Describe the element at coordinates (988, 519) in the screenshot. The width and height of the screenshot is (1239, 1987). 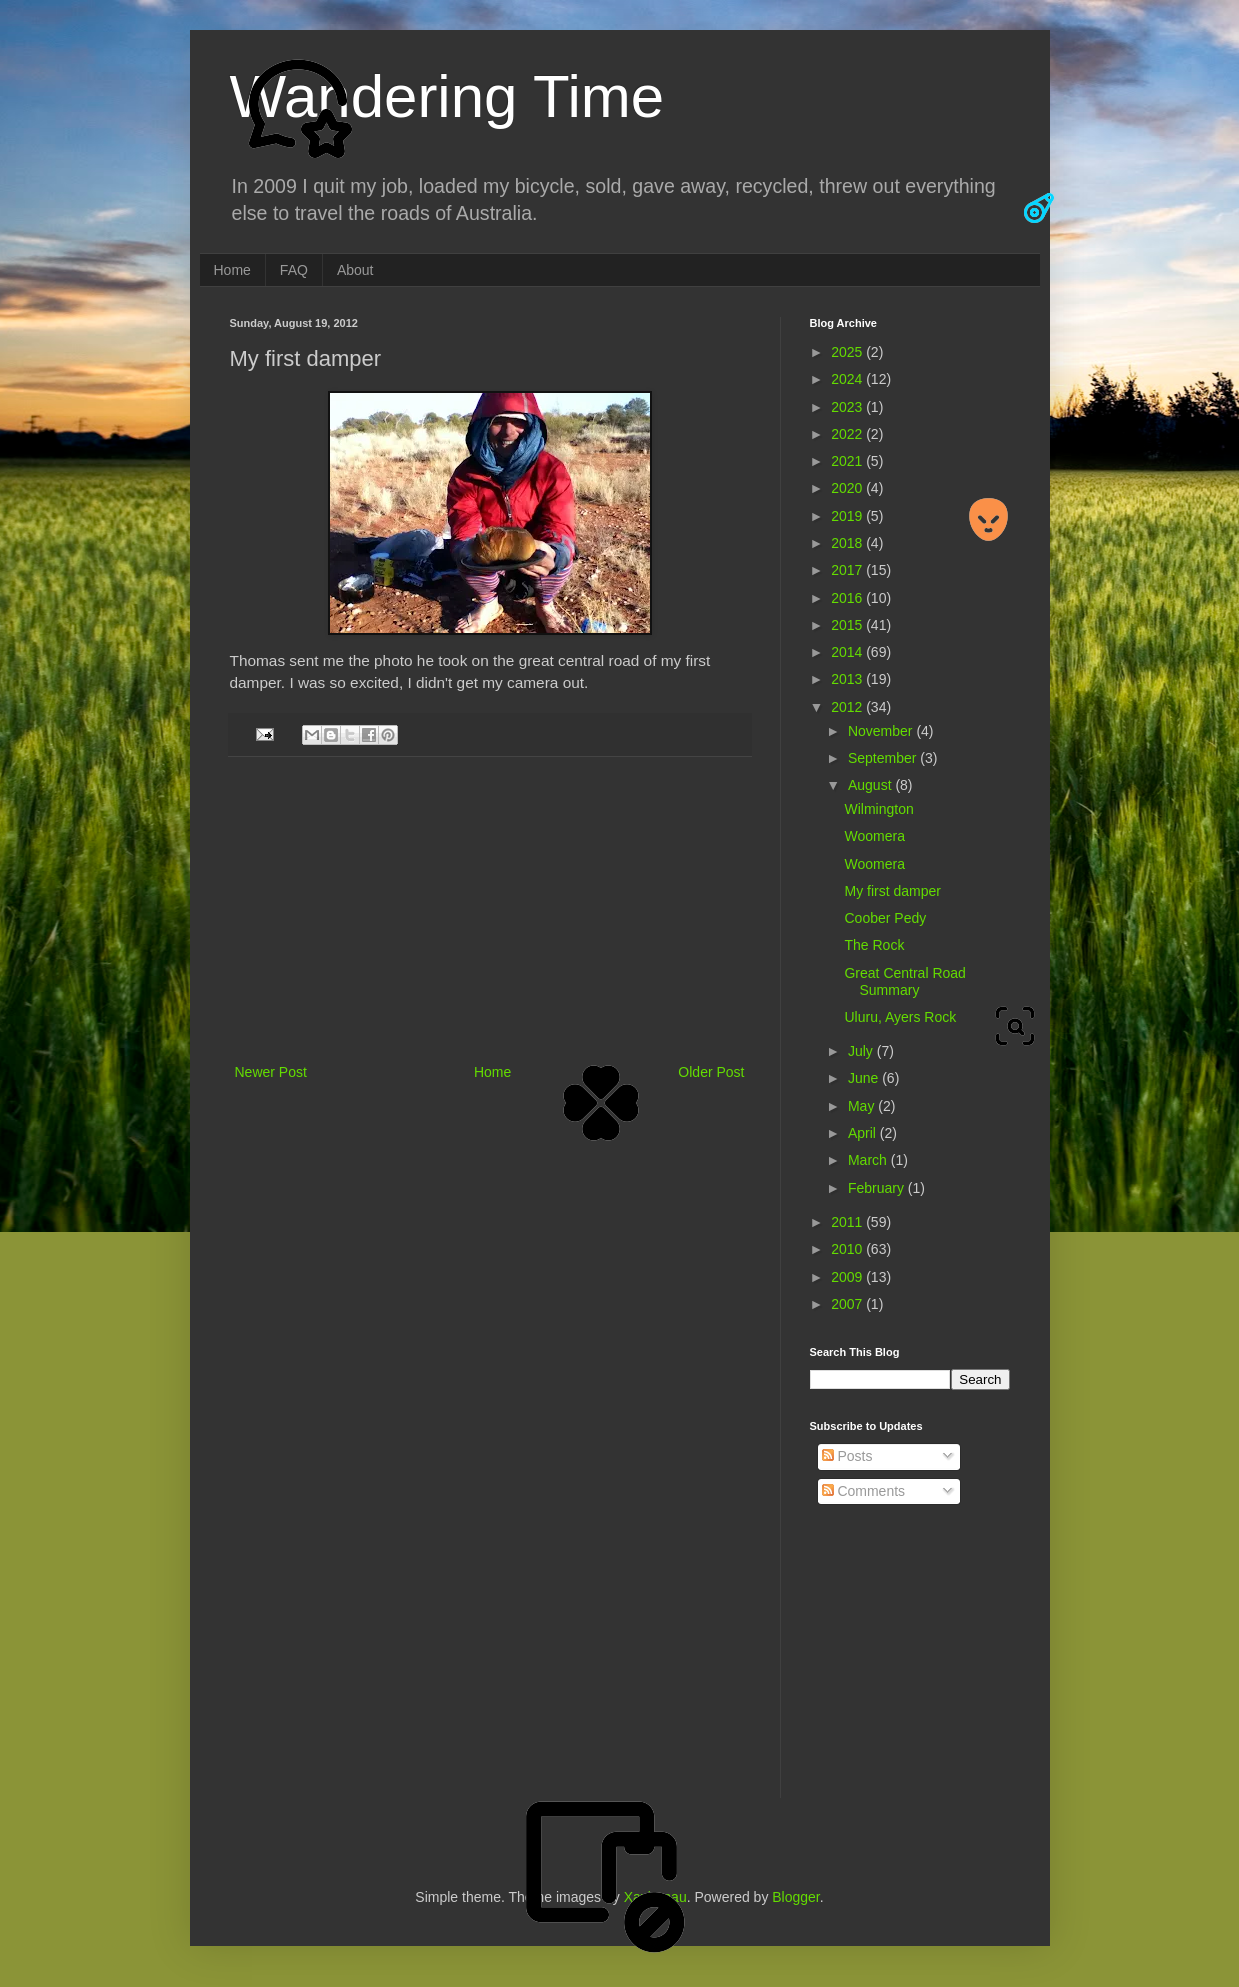
I see `access sci-fi or space-themed content` at that location.